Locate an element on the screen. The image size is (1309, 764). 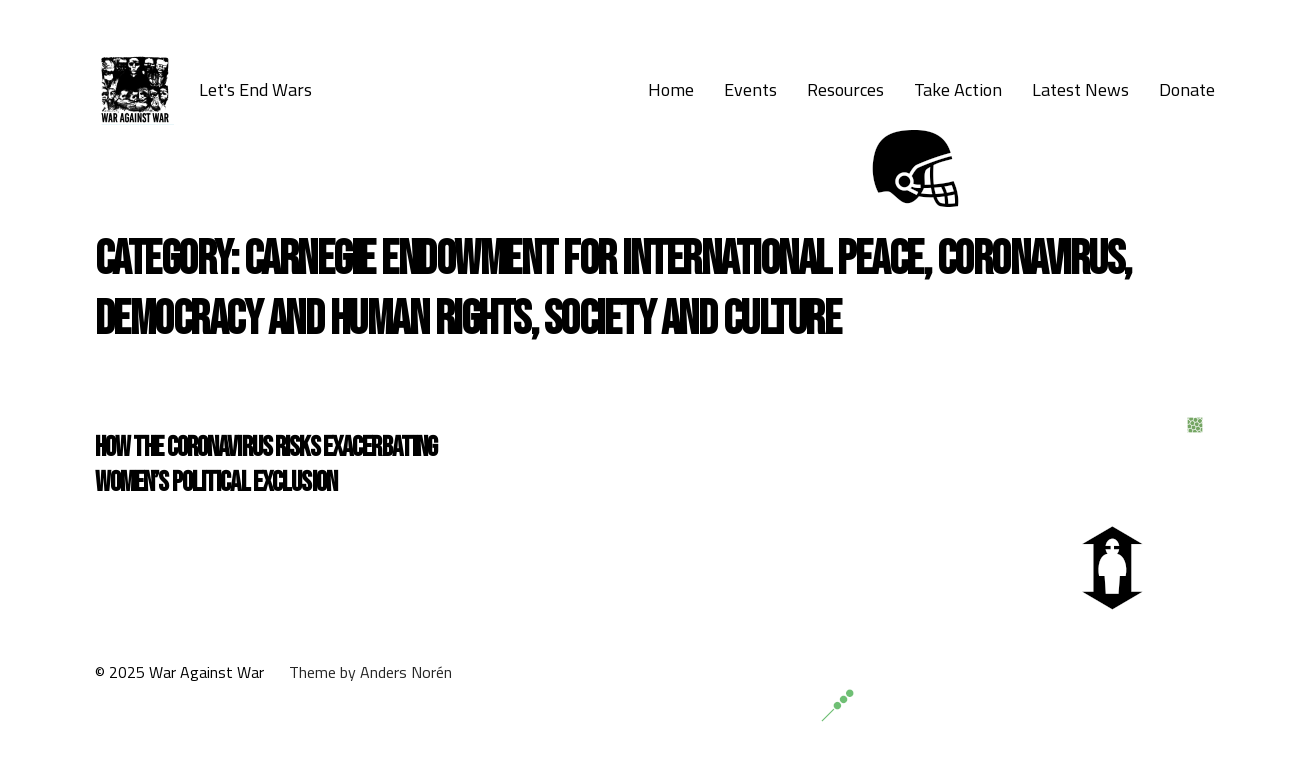
access american football content or games is located at coordinates (915, 168).